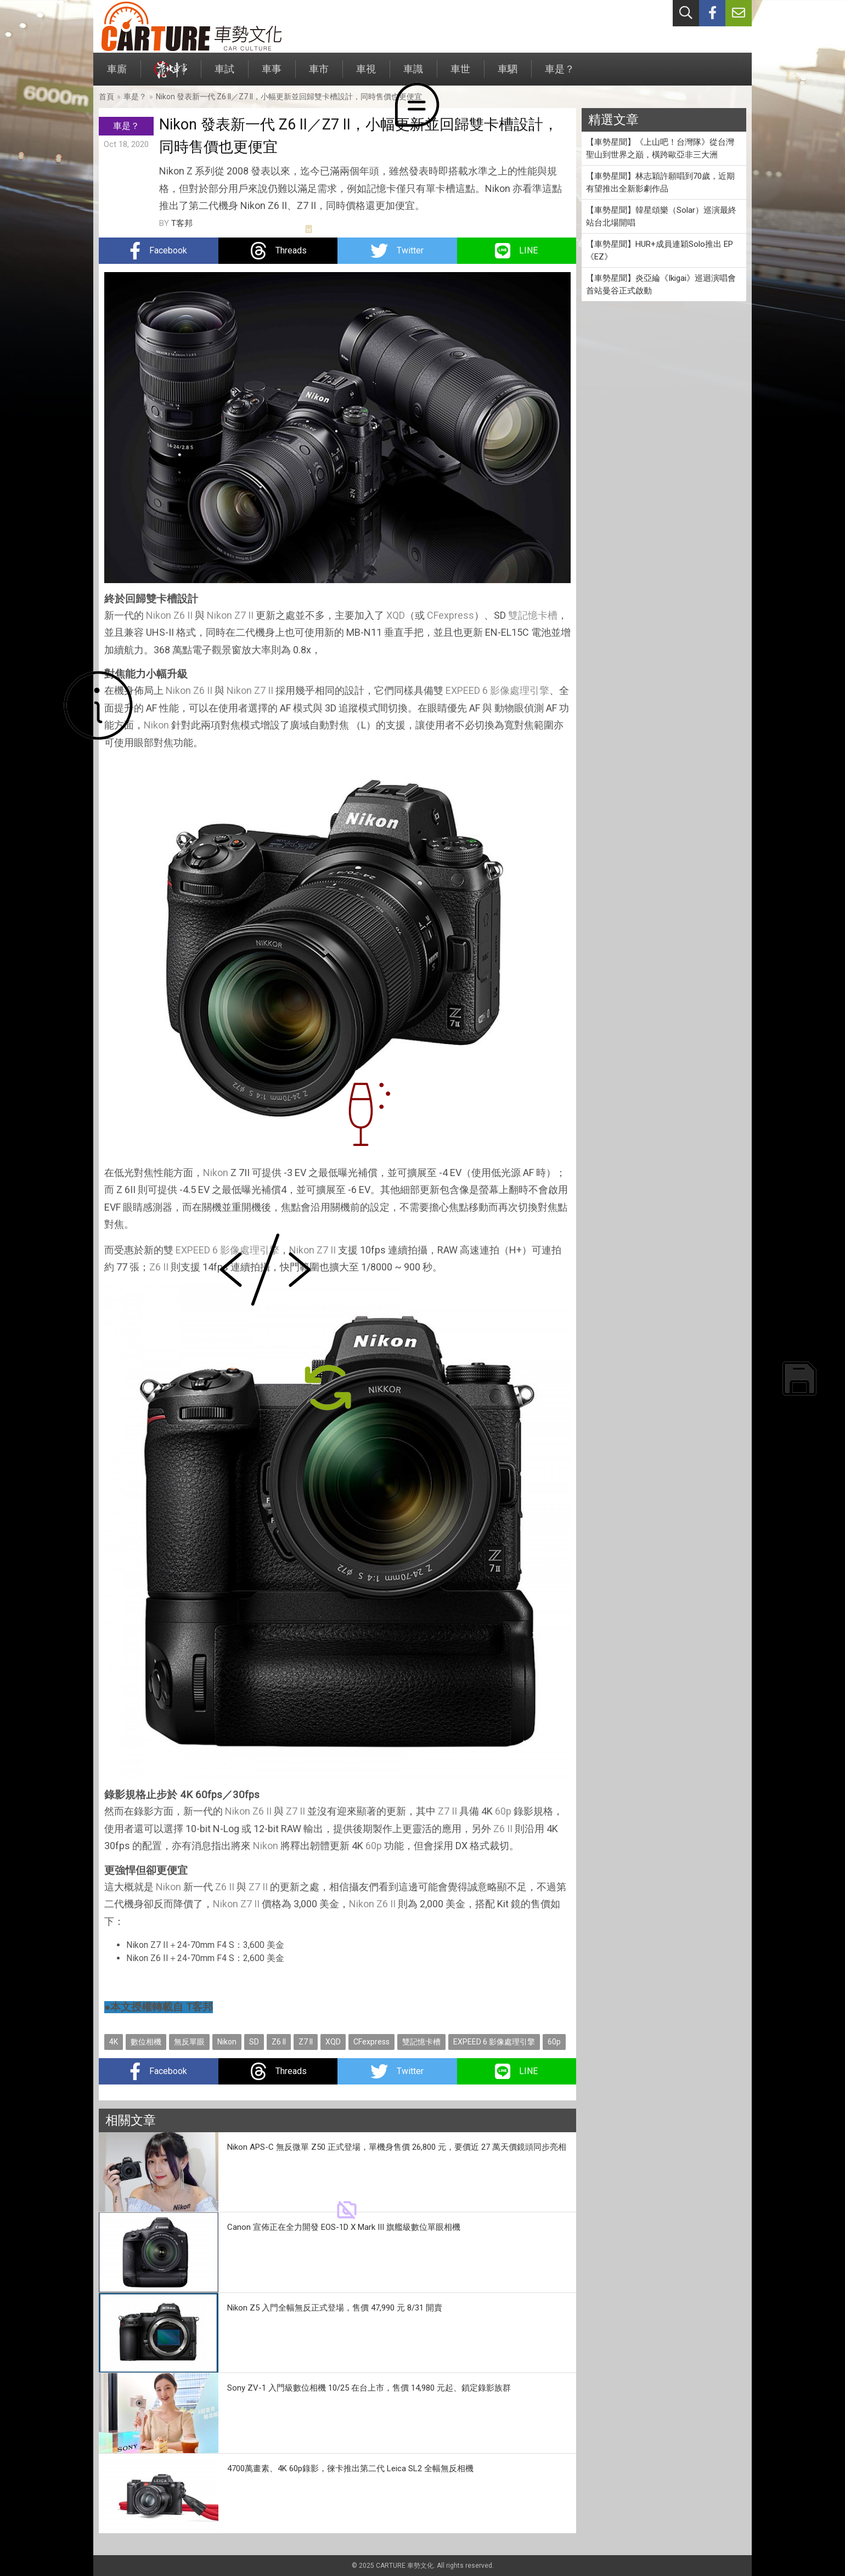 The height and width of the screenshot is (2576, 845). I want to click on refresh or reload content, so click(328, 1387).